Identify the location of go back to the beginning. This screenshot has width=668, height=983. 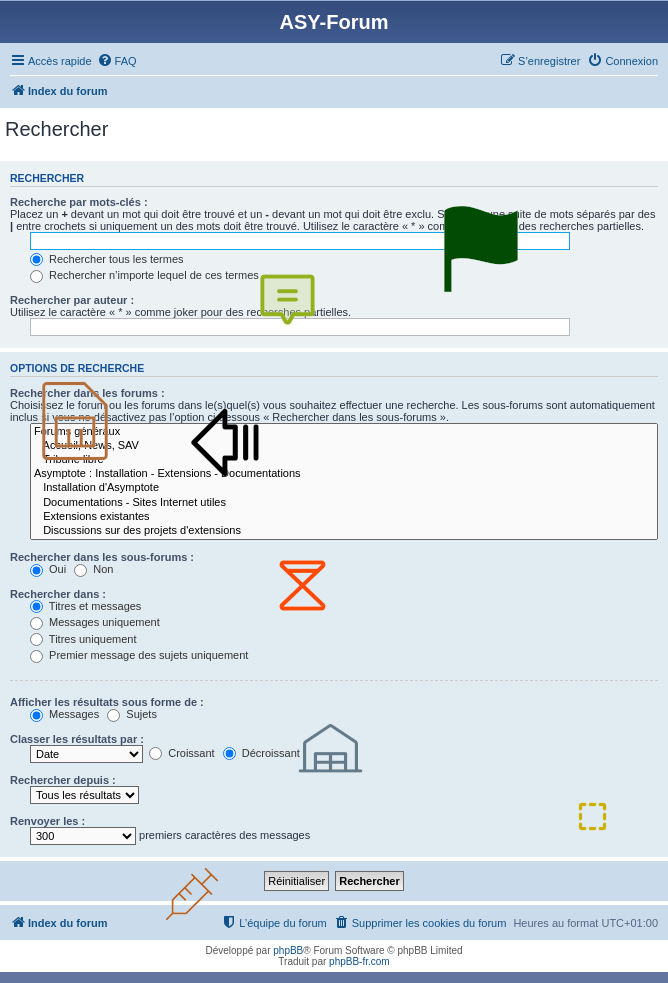
(227, 442).